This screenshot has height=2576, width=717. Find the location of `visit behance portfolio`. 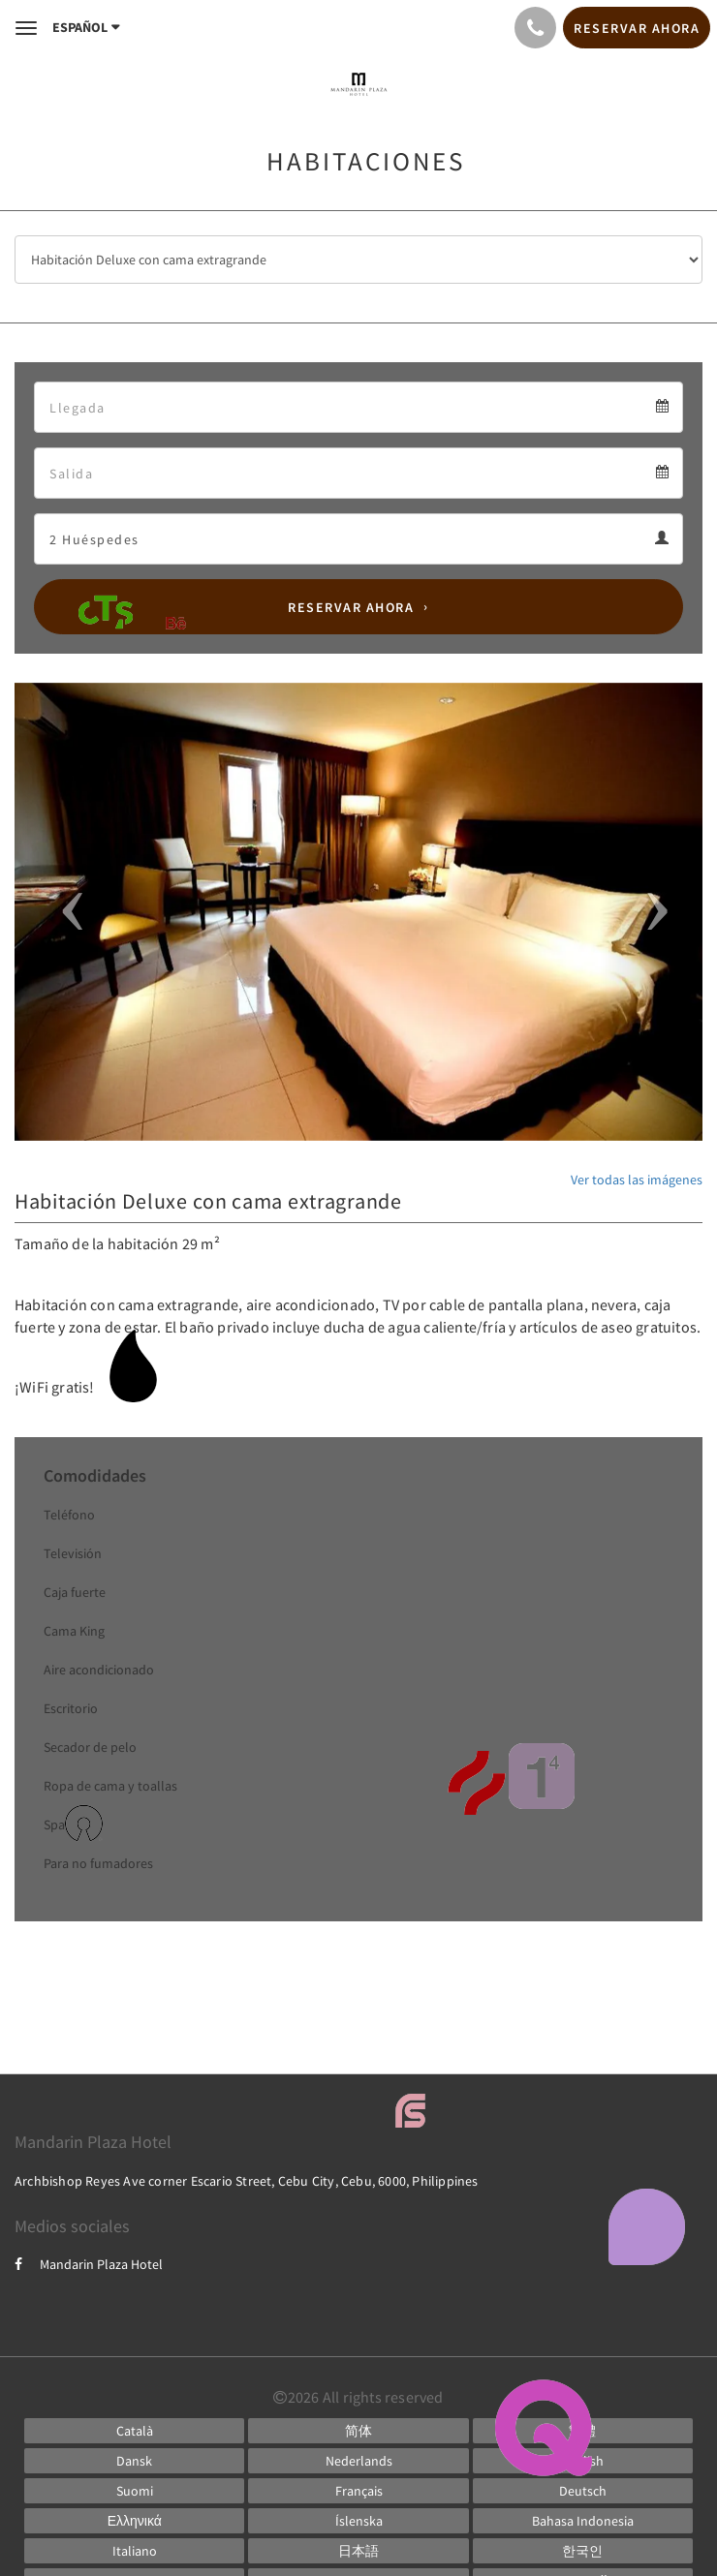

visit behance portfolio is located at coordinates (175, 623).